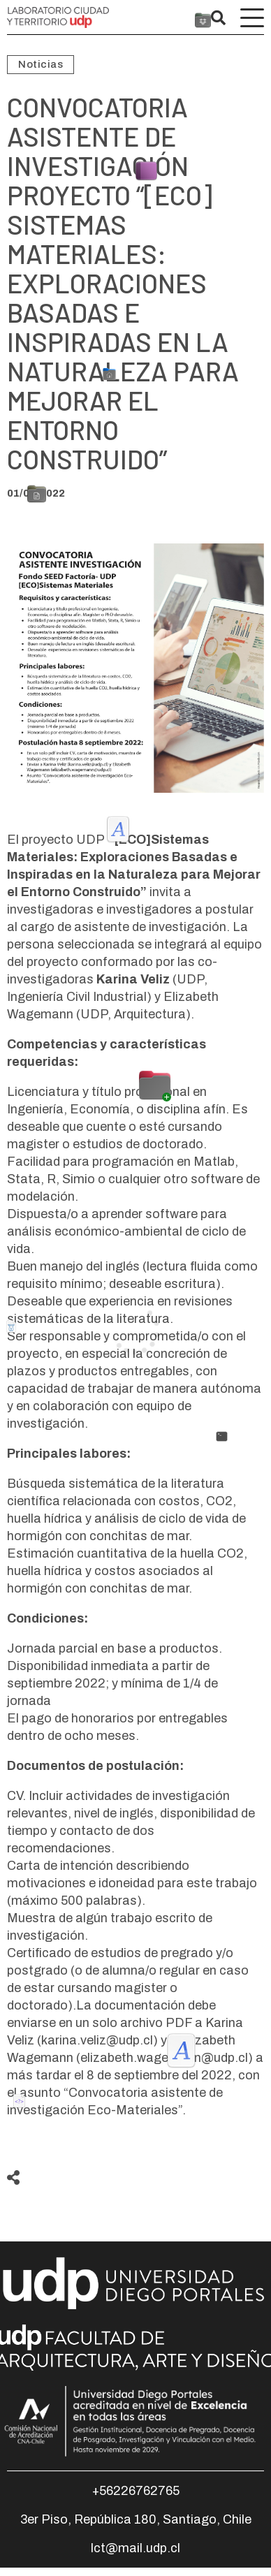  I want to click on a perl programming language file, so click(11, 1326).